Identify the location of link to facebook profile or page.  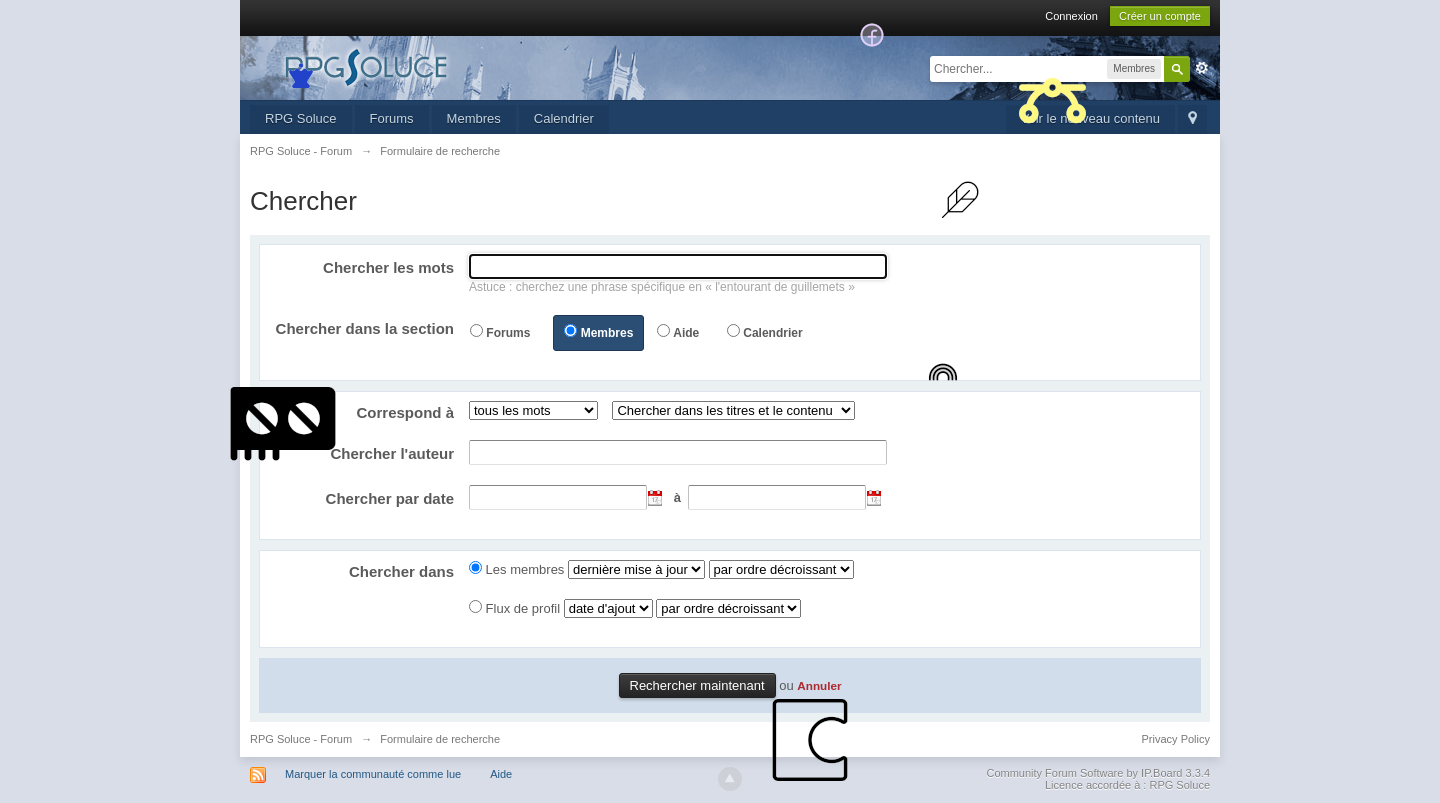
(872, 35).